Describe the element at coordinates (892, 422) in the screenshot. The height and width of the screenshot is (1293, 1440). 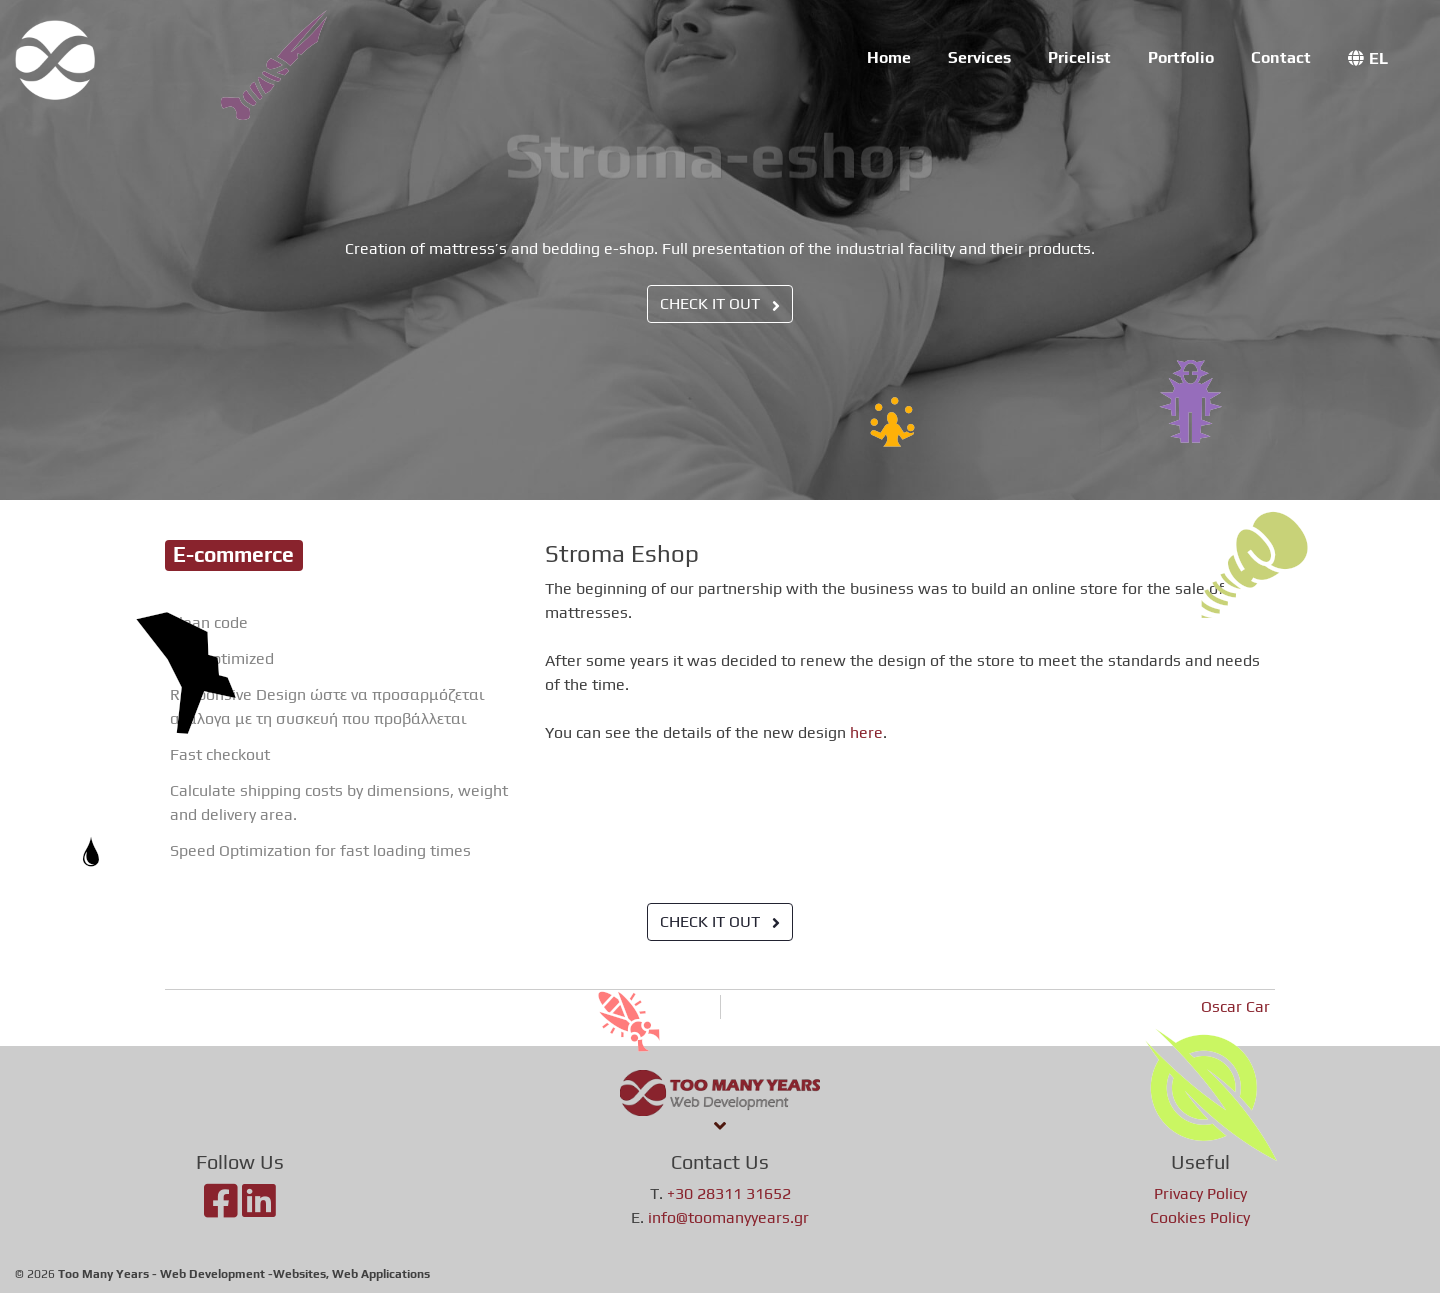
I see `indicates a skill-based or dexterity game mode` at that location.